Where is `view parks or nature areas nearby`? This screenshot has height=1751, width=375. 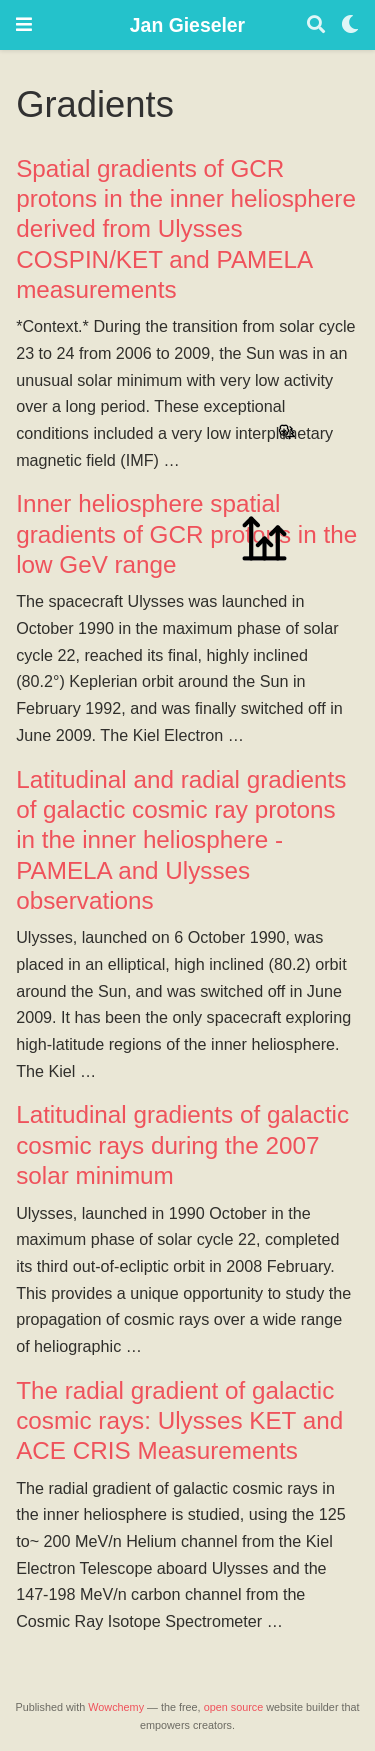 view parks or nature areas nearby is located at coordinates (287, 432).